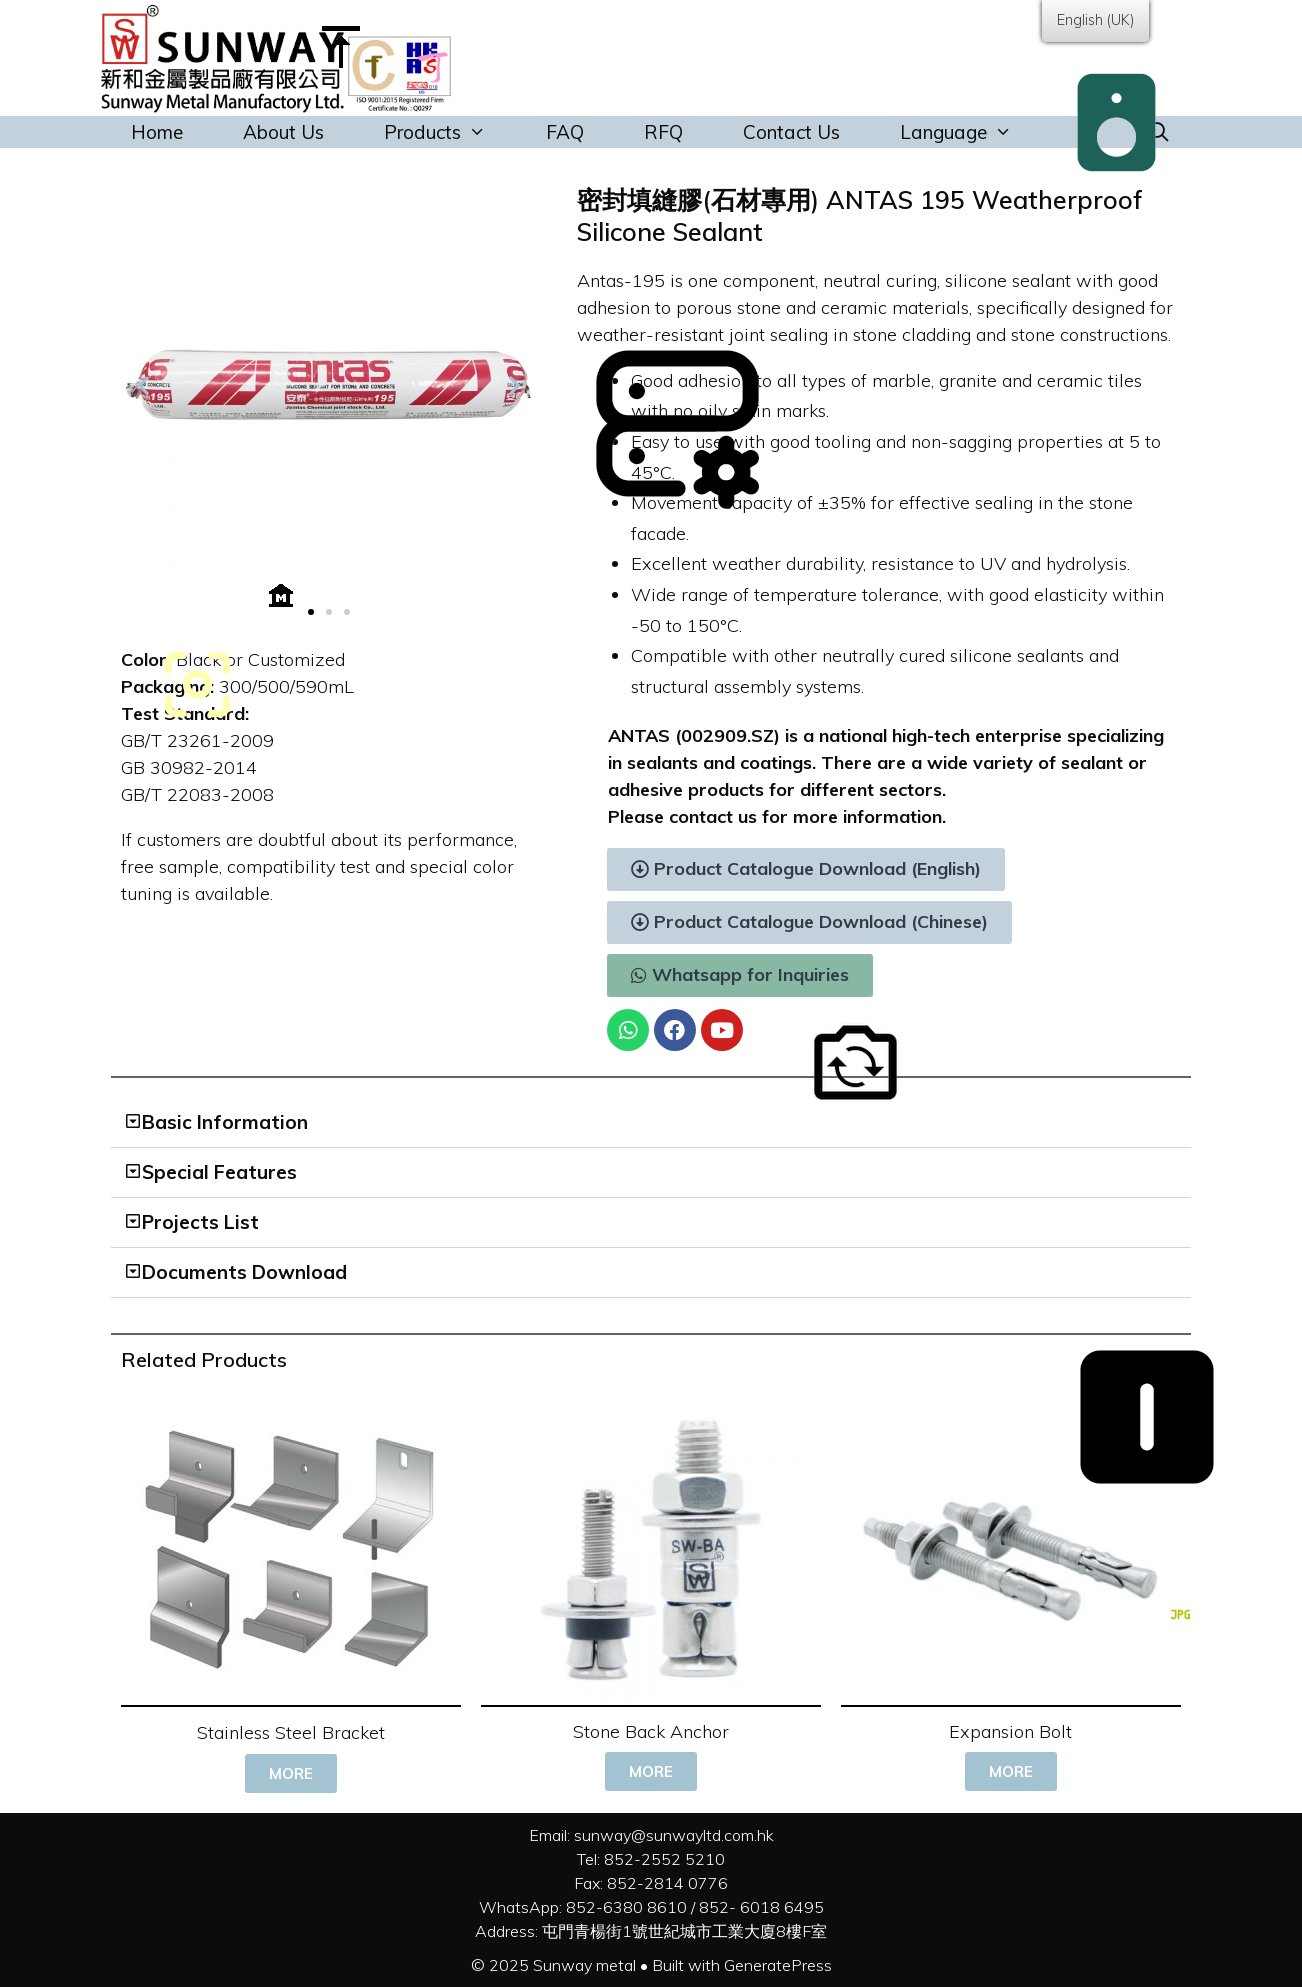 The image size is (1302, 1987). I want to click on view nearby museums on the map, so click(281, 595).